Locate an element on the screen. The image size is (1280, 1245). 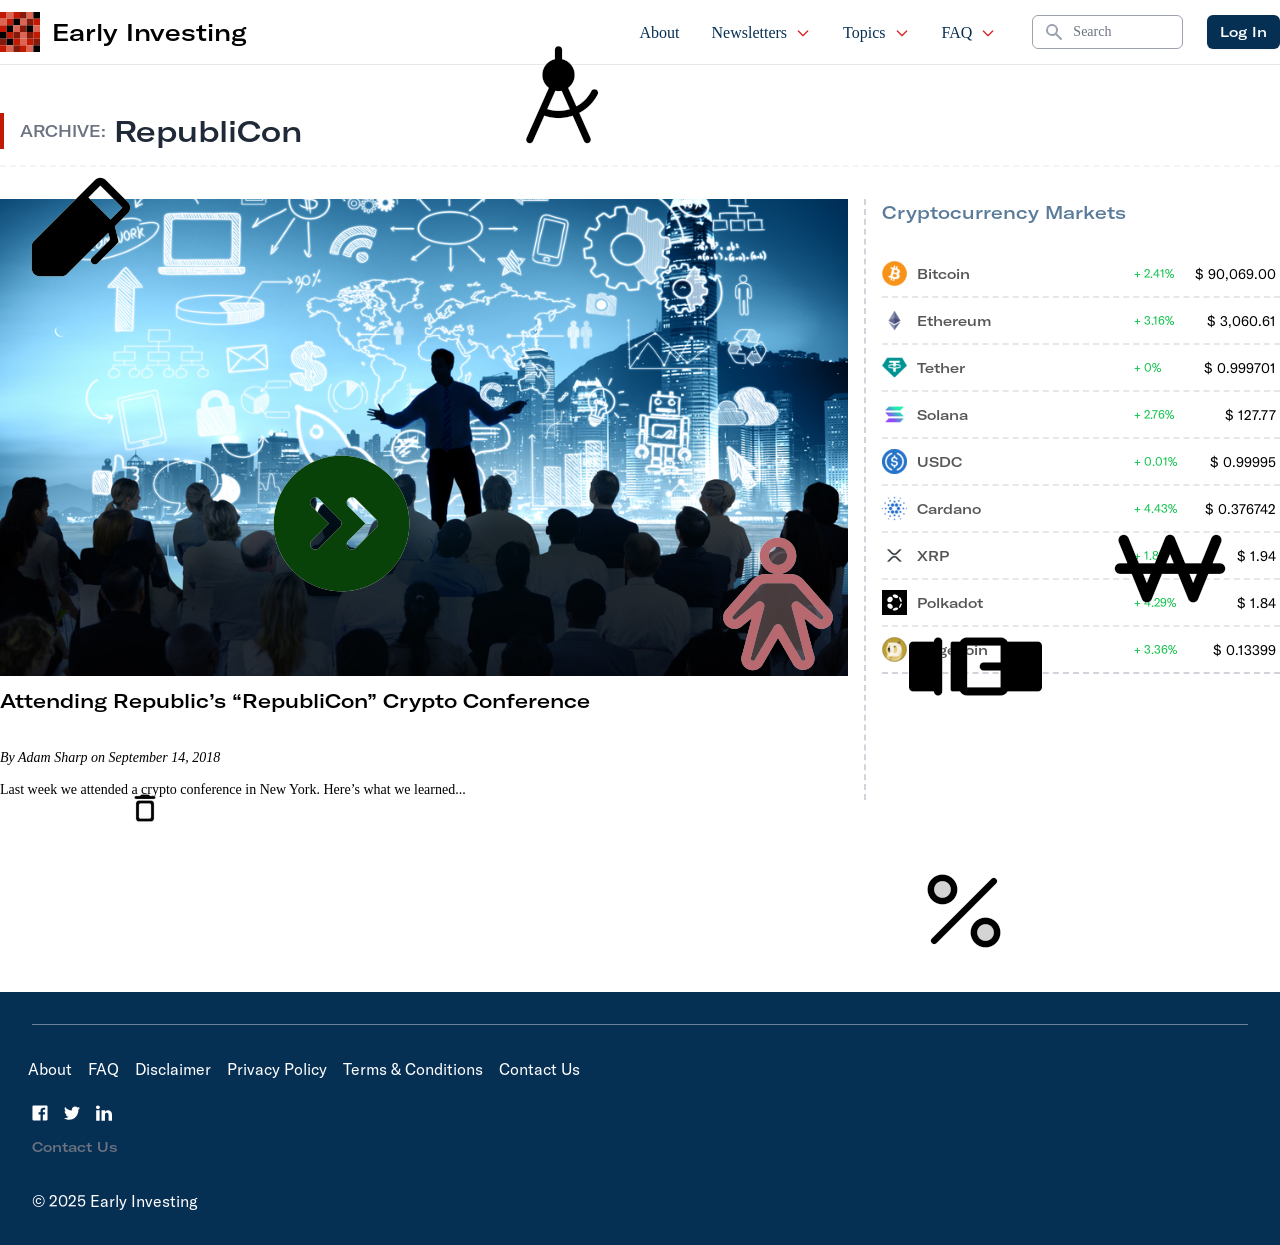
edit or modify content is located at coordinates (79, 229).